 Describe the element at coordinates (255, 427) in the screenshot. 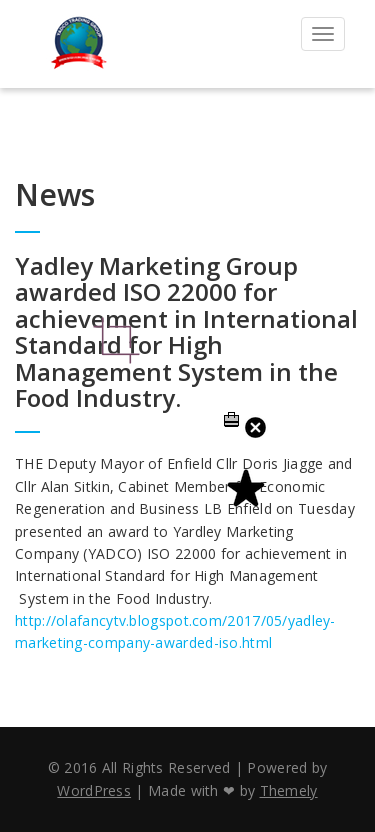

I see `cancel or close the current action` at that location.